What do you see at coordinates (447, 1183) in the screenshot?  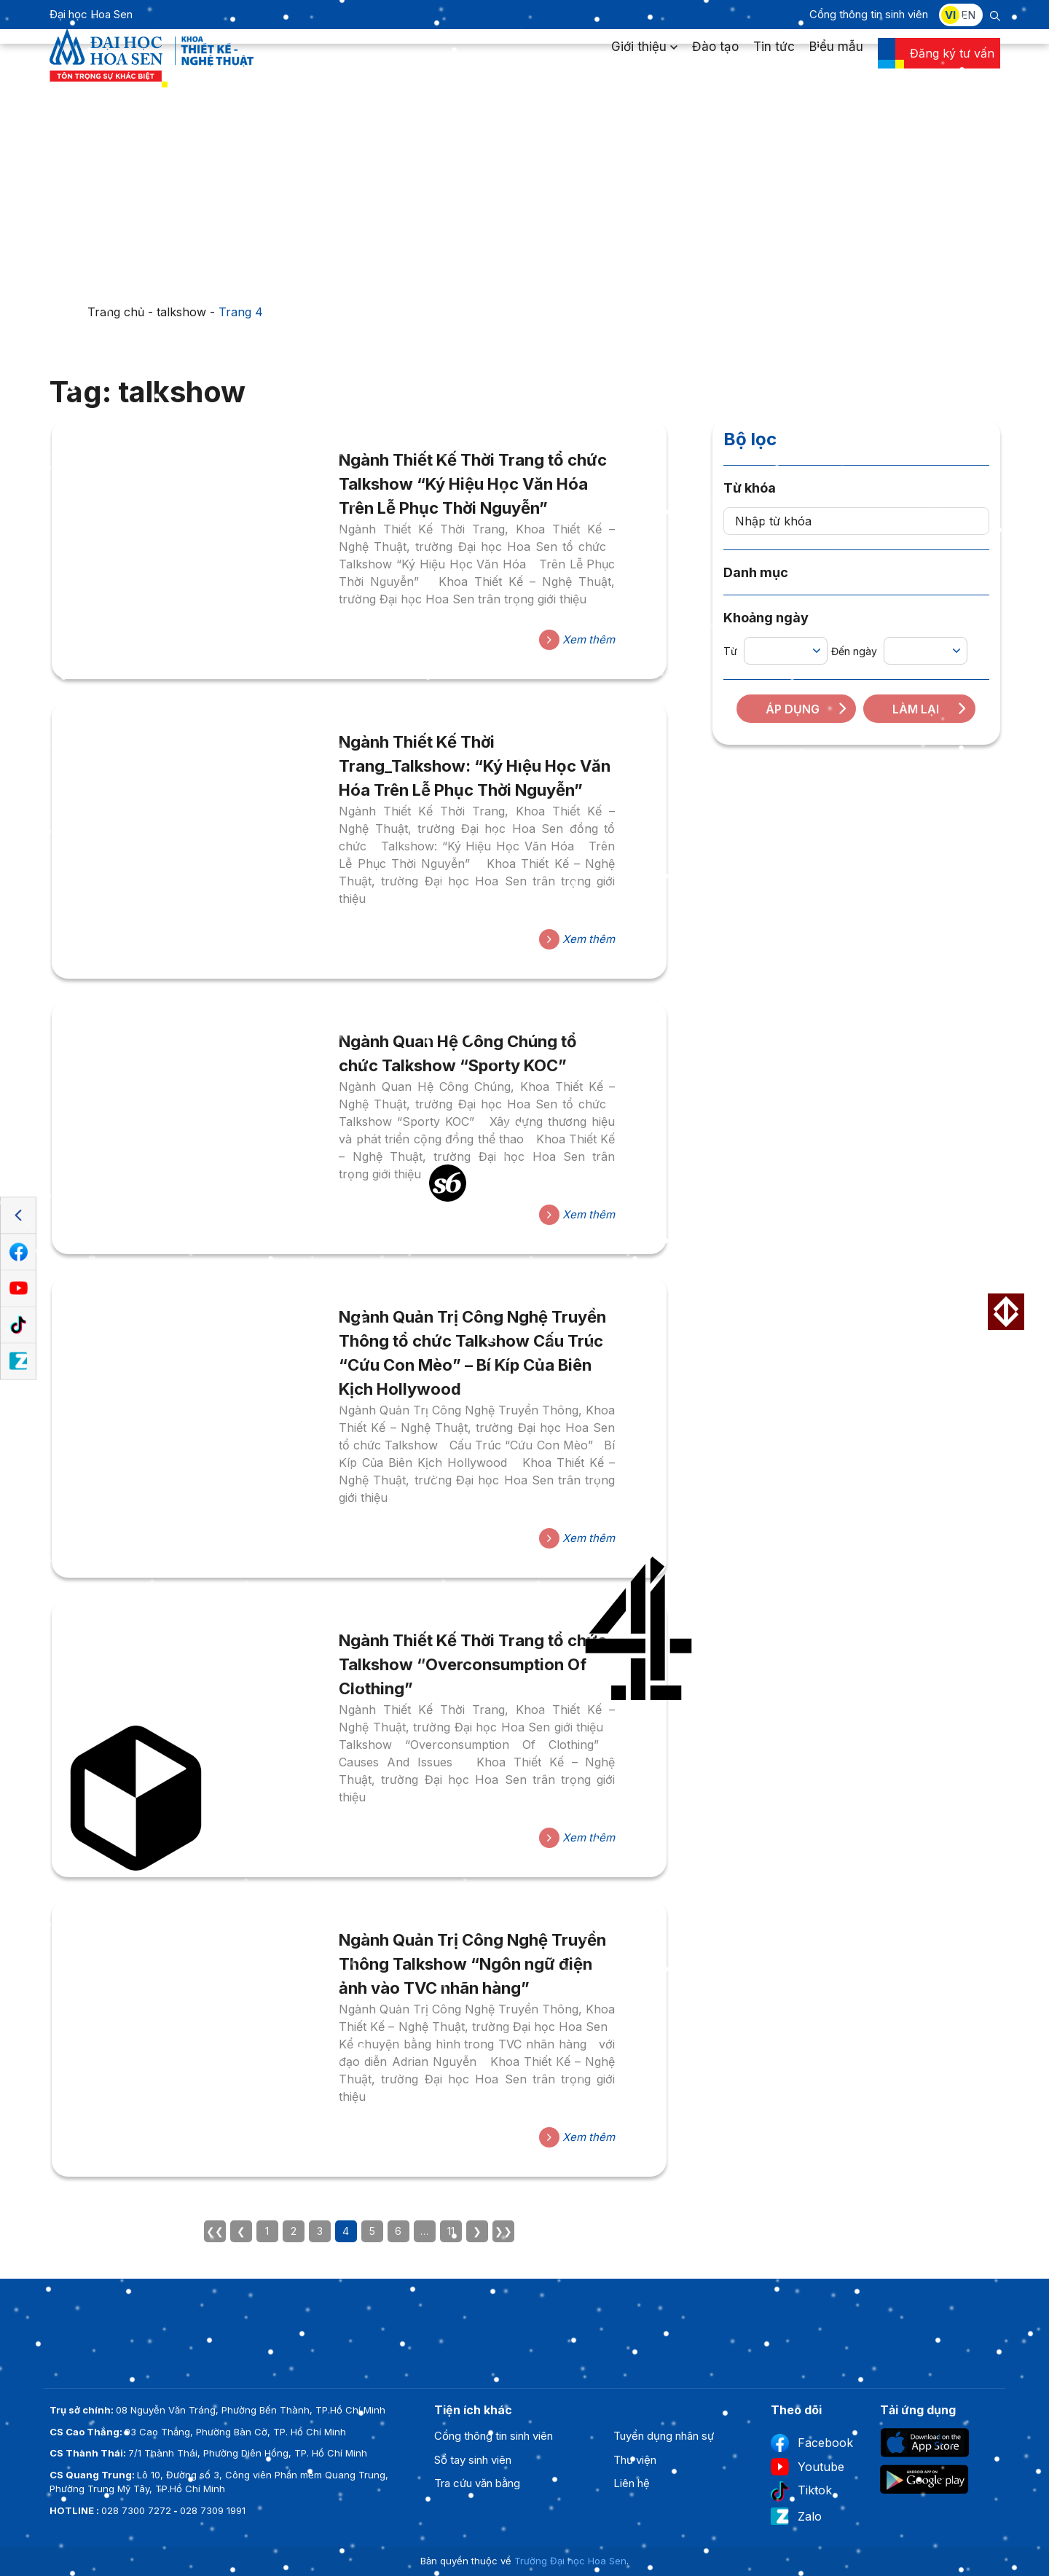 I see `visit Society6 website or app` at bounding box center [447, 1183].